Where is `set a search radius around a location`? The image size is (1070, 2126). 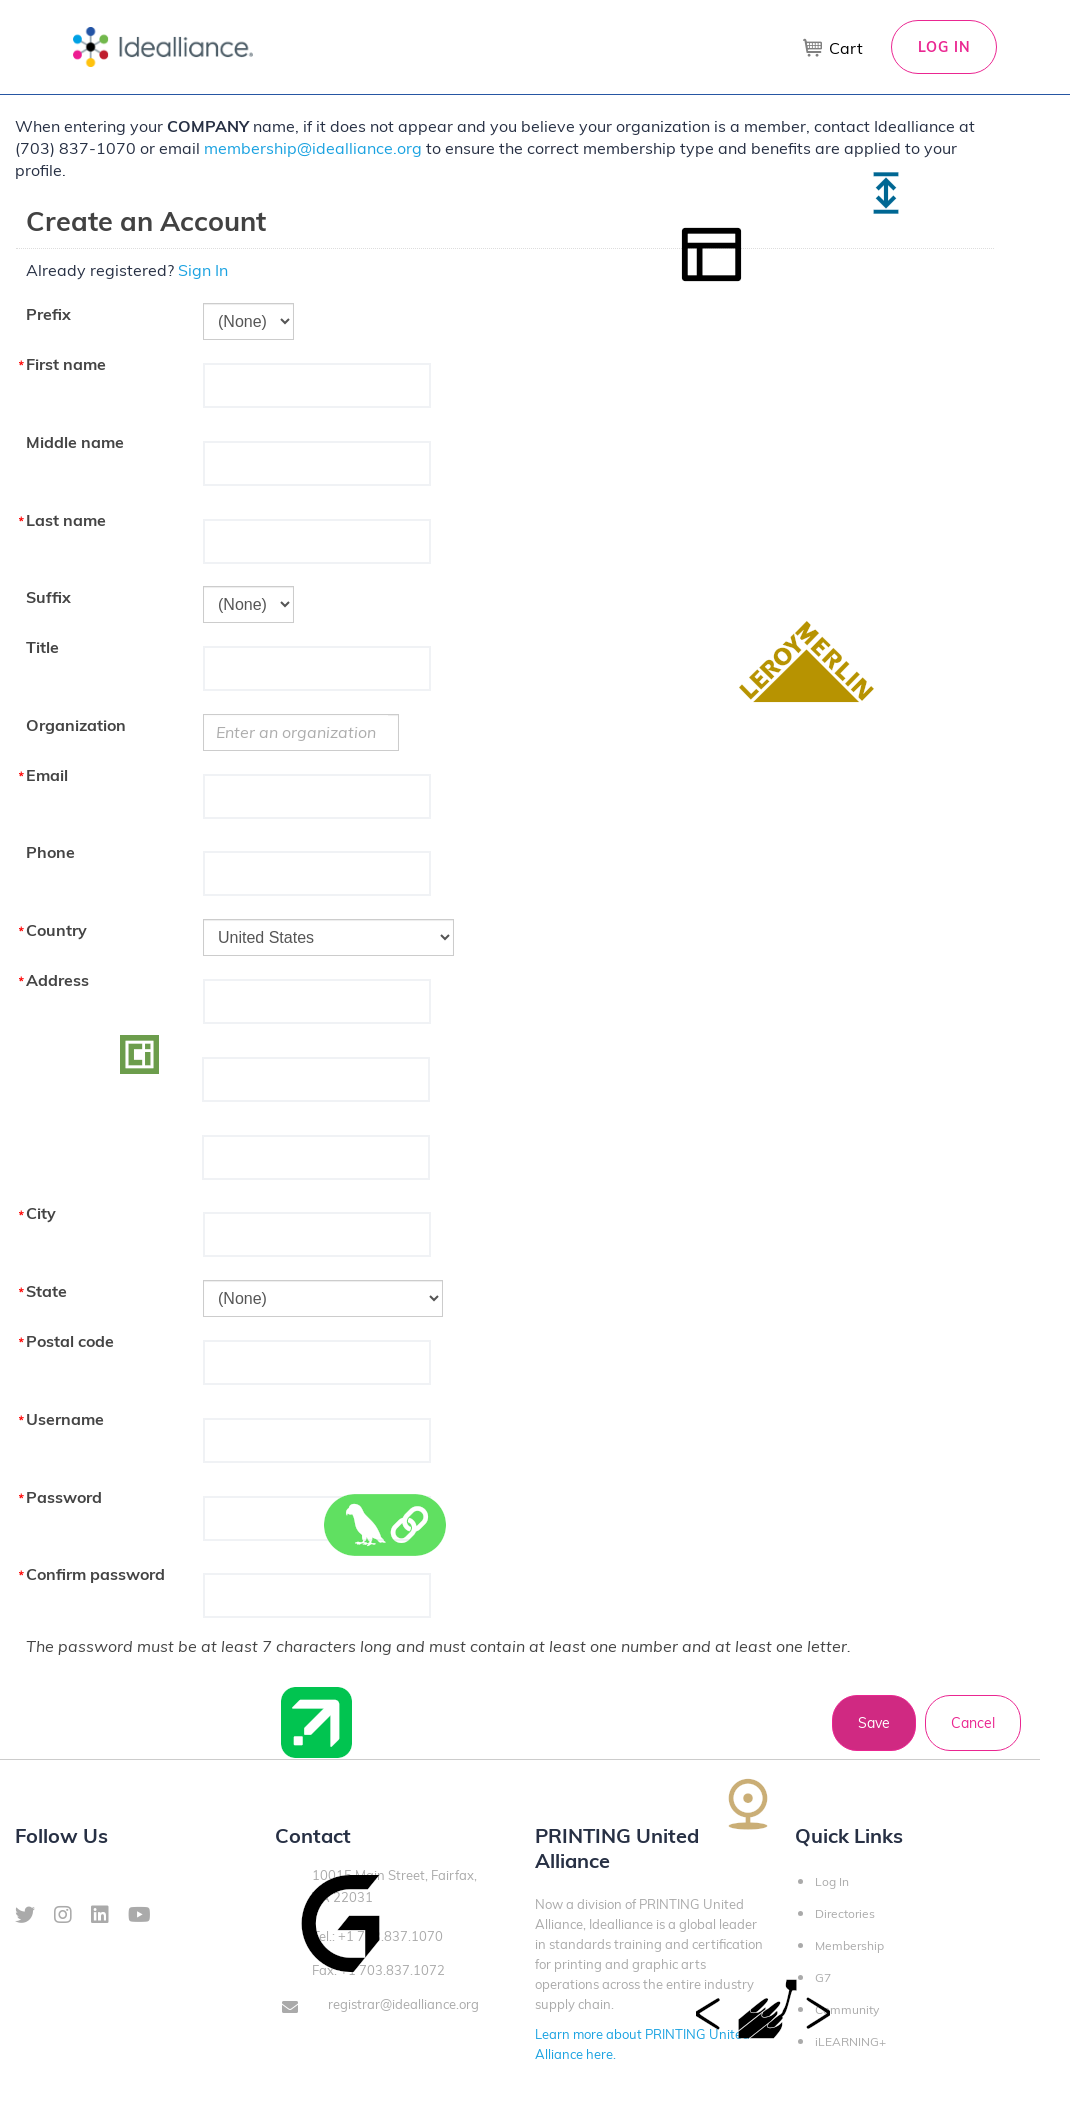
set a search radius around a location is located at coordinates (748, 1803).